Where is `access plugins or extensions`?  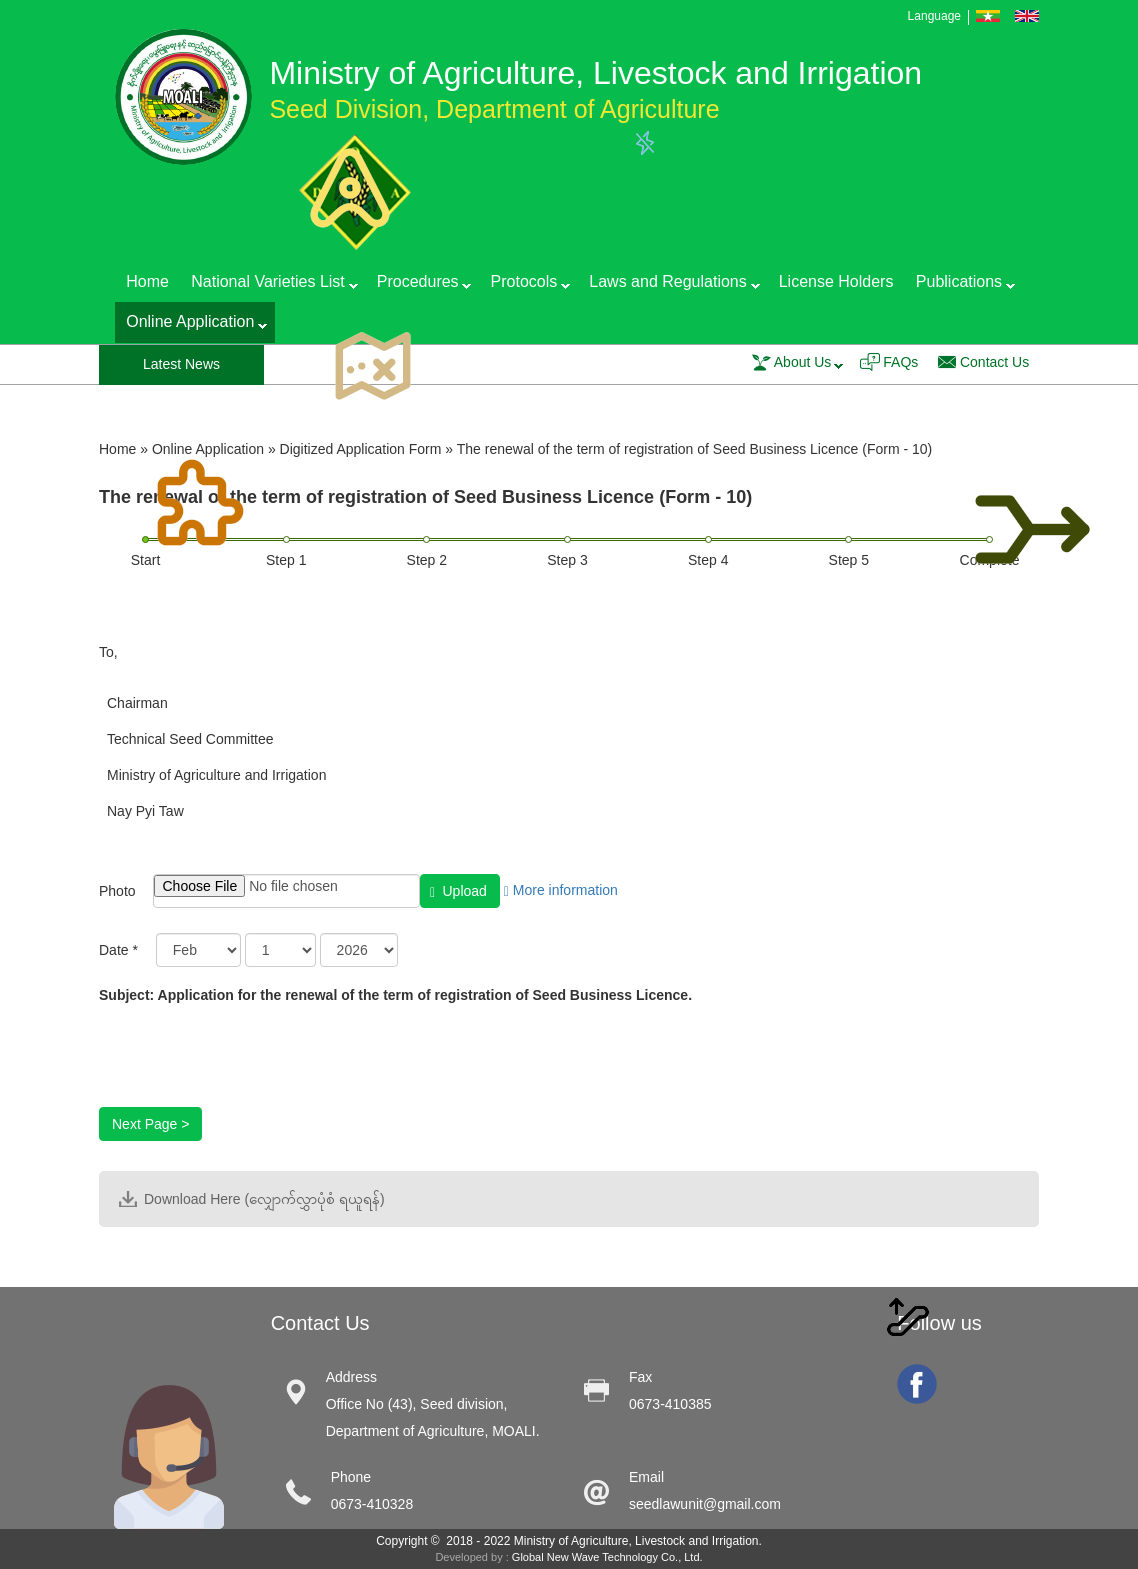
access plugins or extensions is located at coordinates (200, 502).